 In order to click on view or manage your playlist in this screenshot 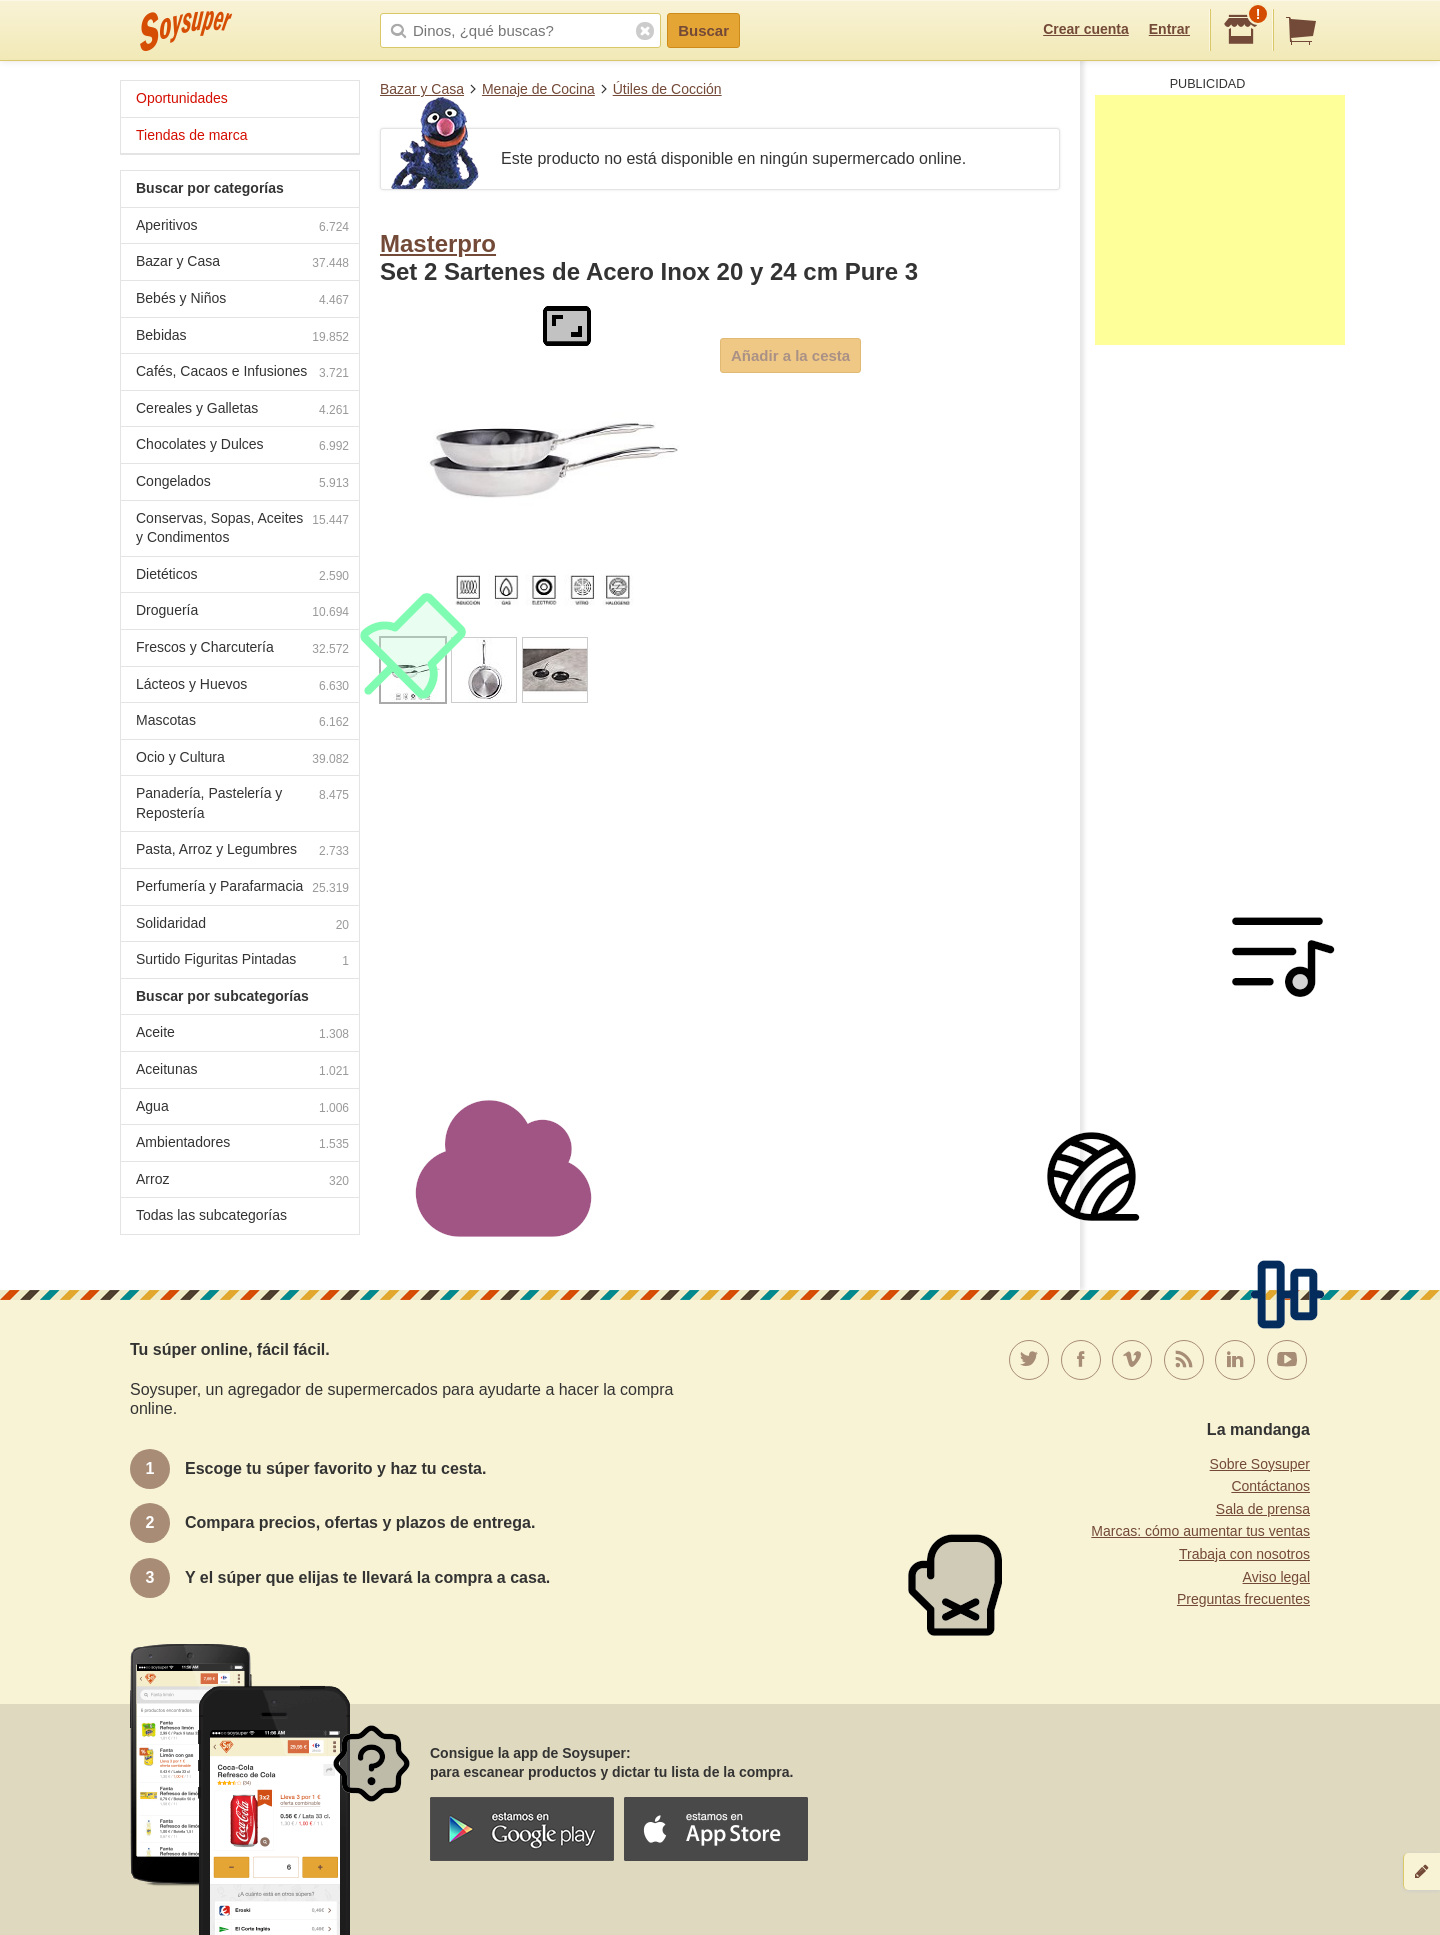, I will do `click(1277, 951)`.